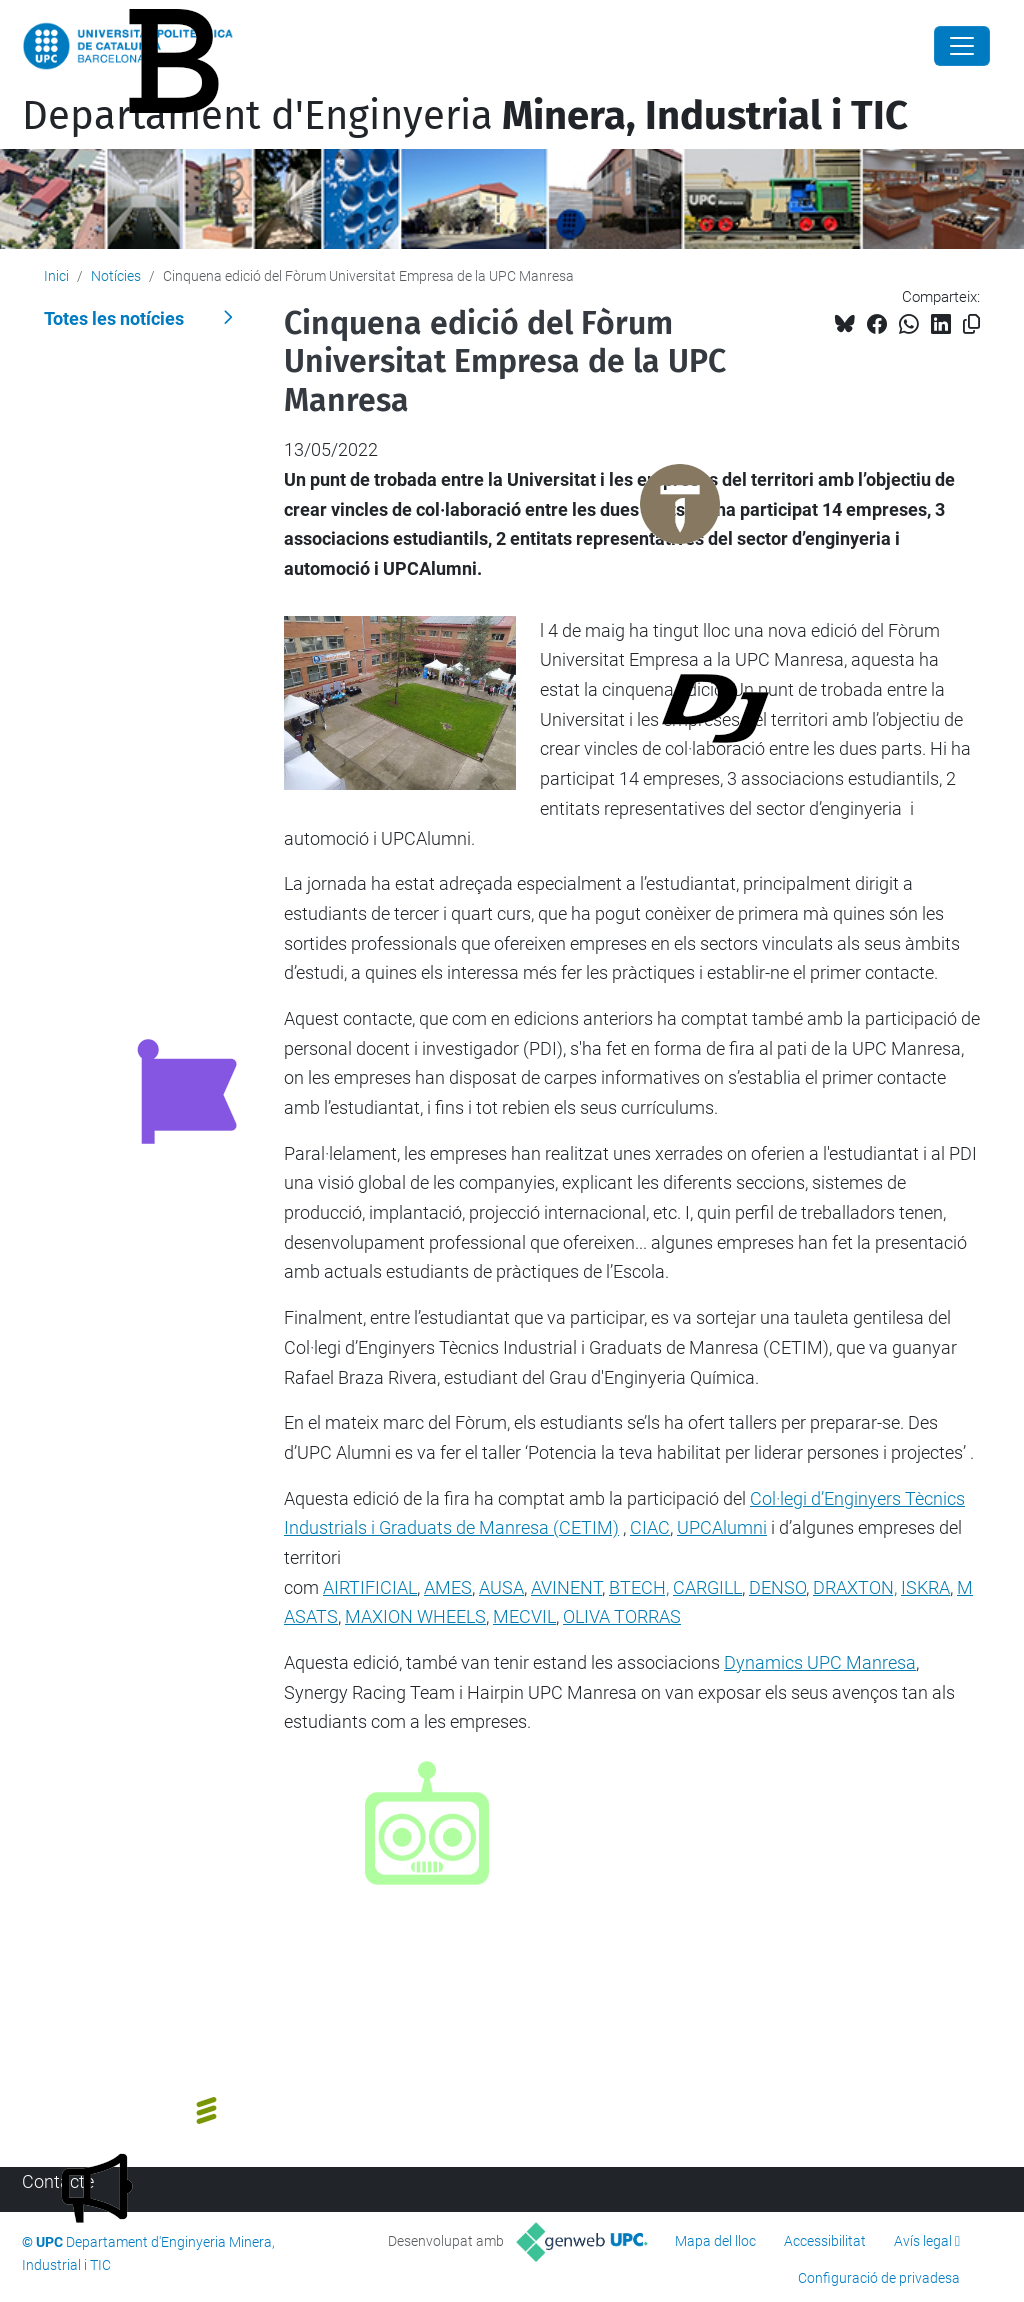 The width and height of the screenshot is (1024, 2302). What do you see at coordinates (94, 2186) in the screenshot?
I see `make an announcement or broadcast` at bounding box center [94, 2186].